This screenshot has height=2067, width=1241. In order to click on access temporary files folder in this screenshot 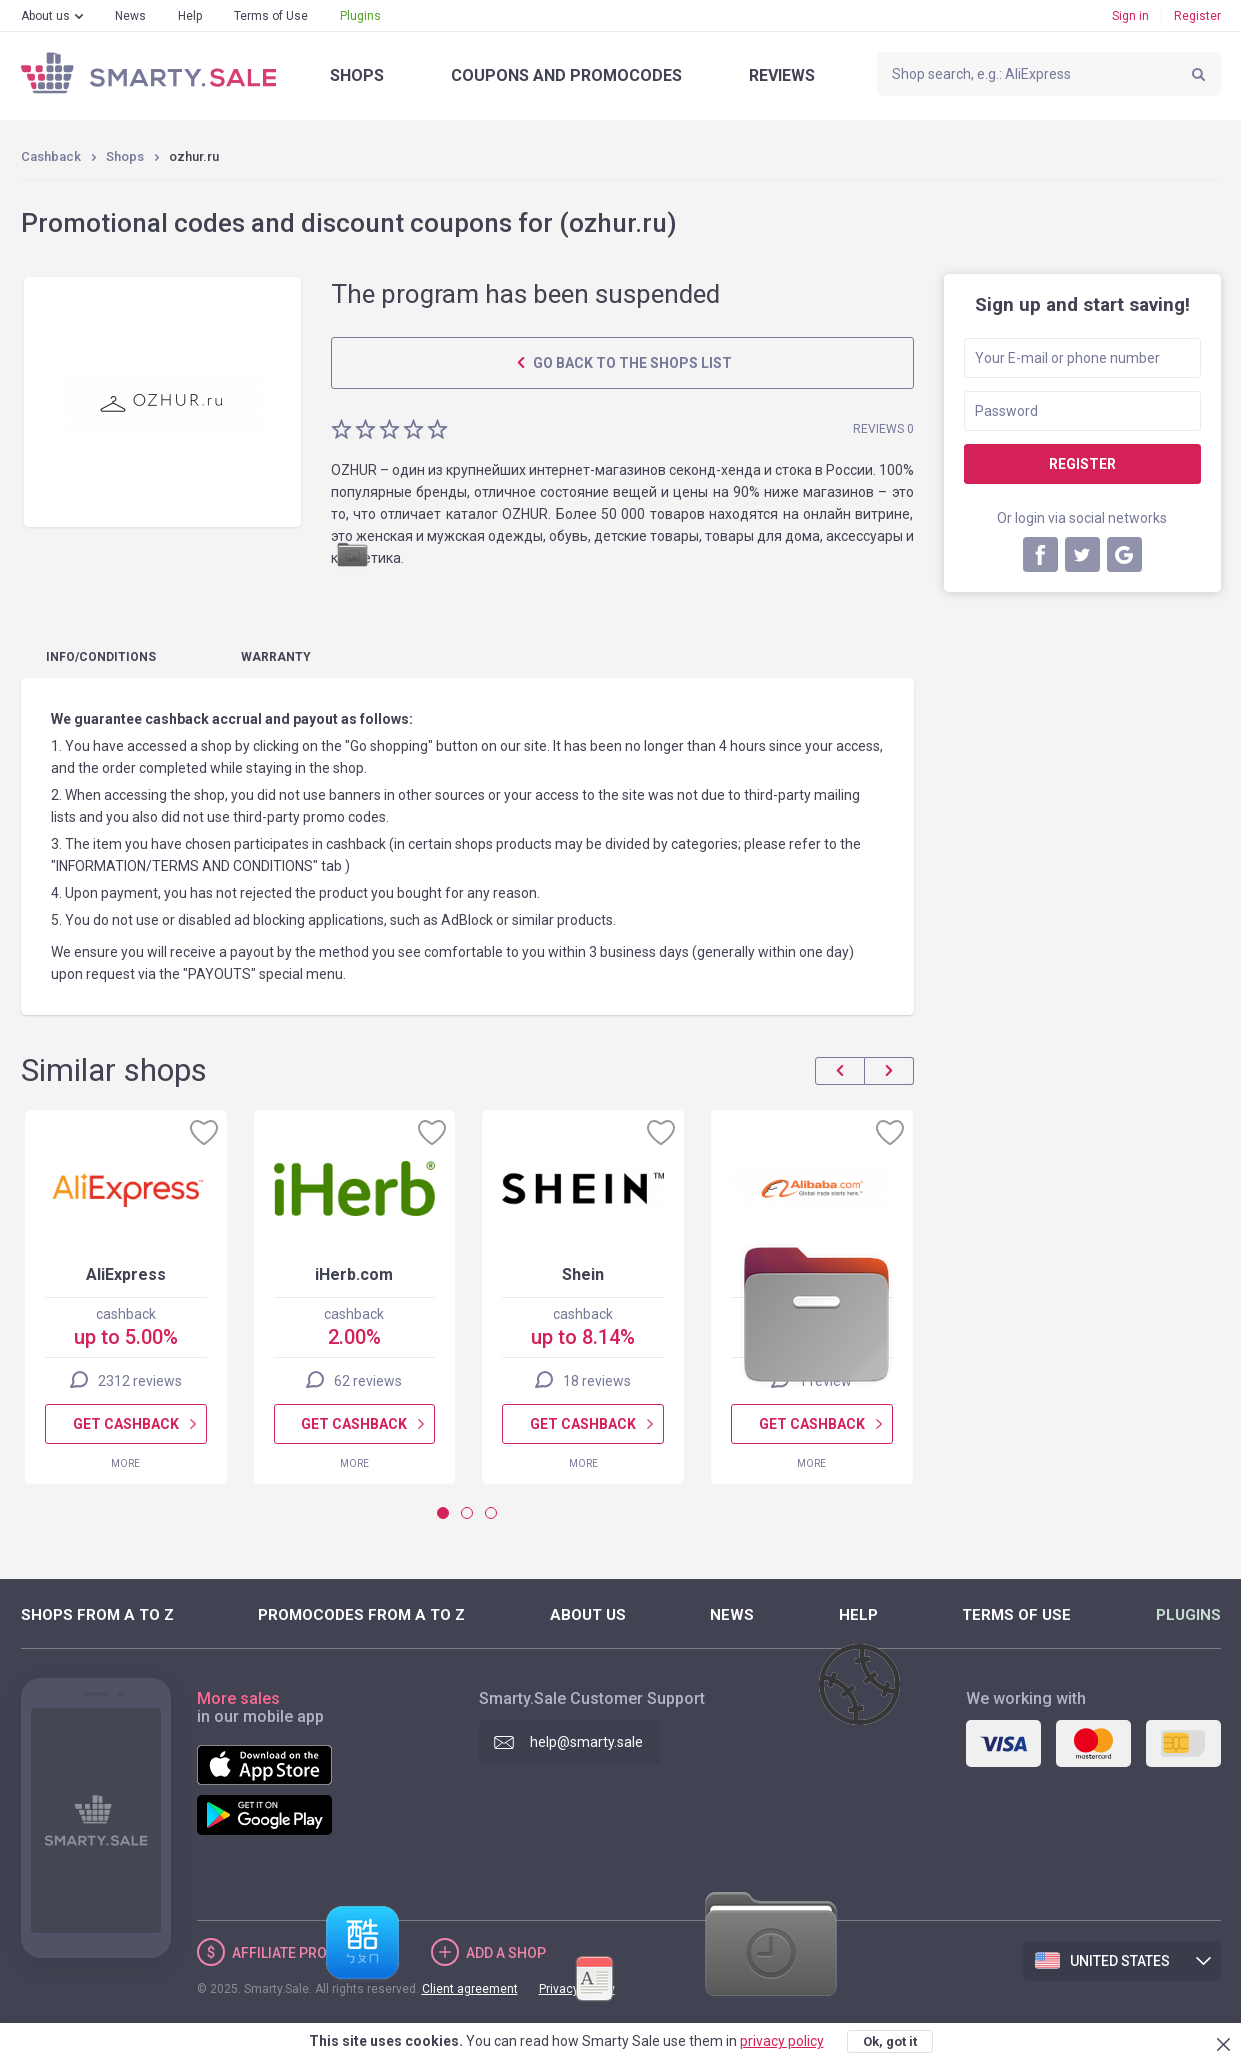, I will do `click(771, 1944)`.